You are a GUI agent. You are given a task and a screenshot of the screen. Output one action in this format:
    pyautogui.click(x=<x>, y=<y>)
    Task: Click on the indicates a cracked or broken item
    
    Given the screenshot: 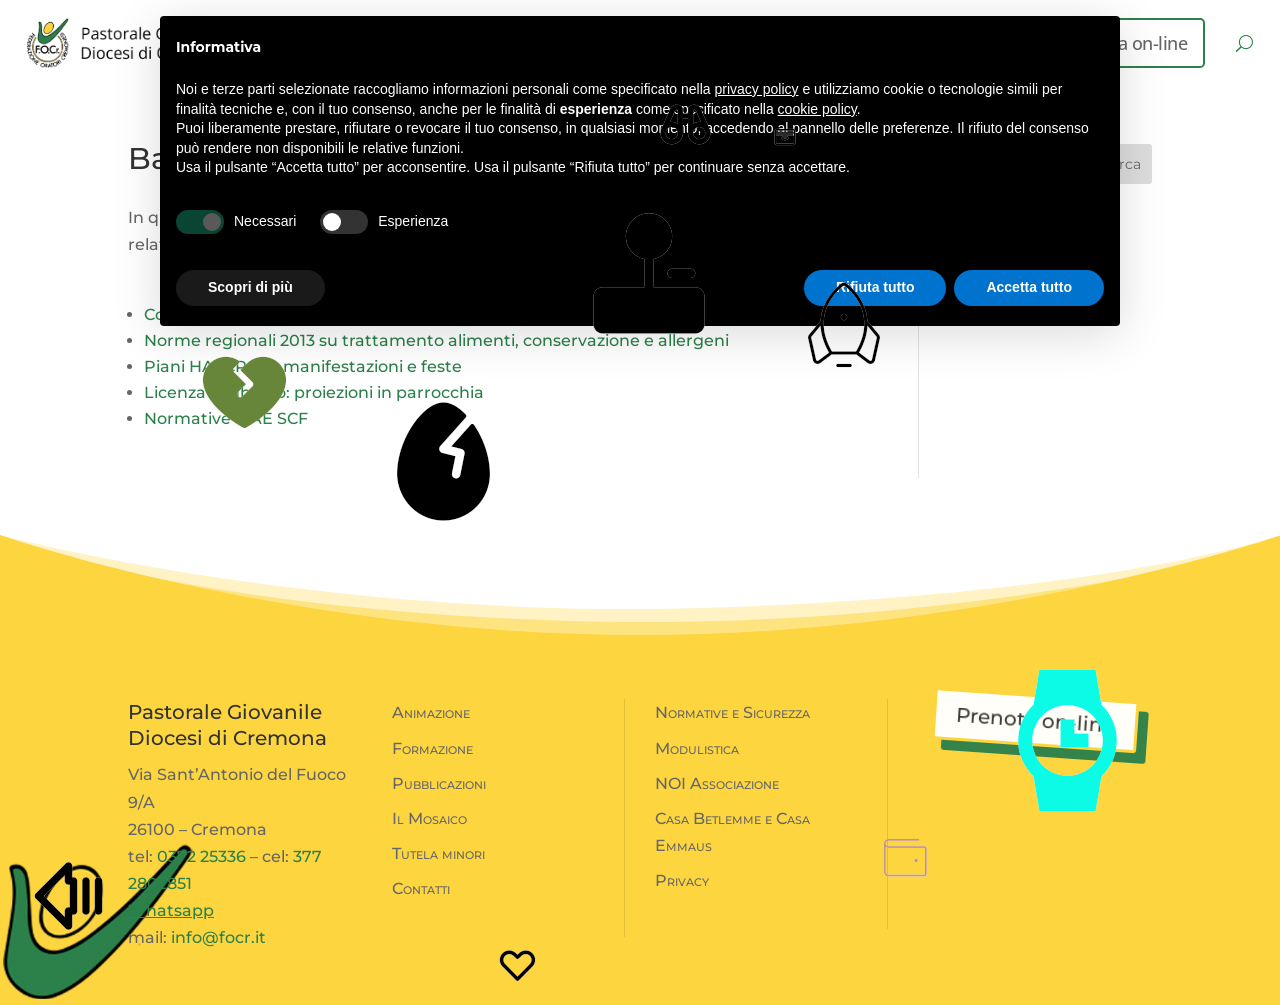 What is the action you would take?
    pyautogui.click(x=443, y=461)
    